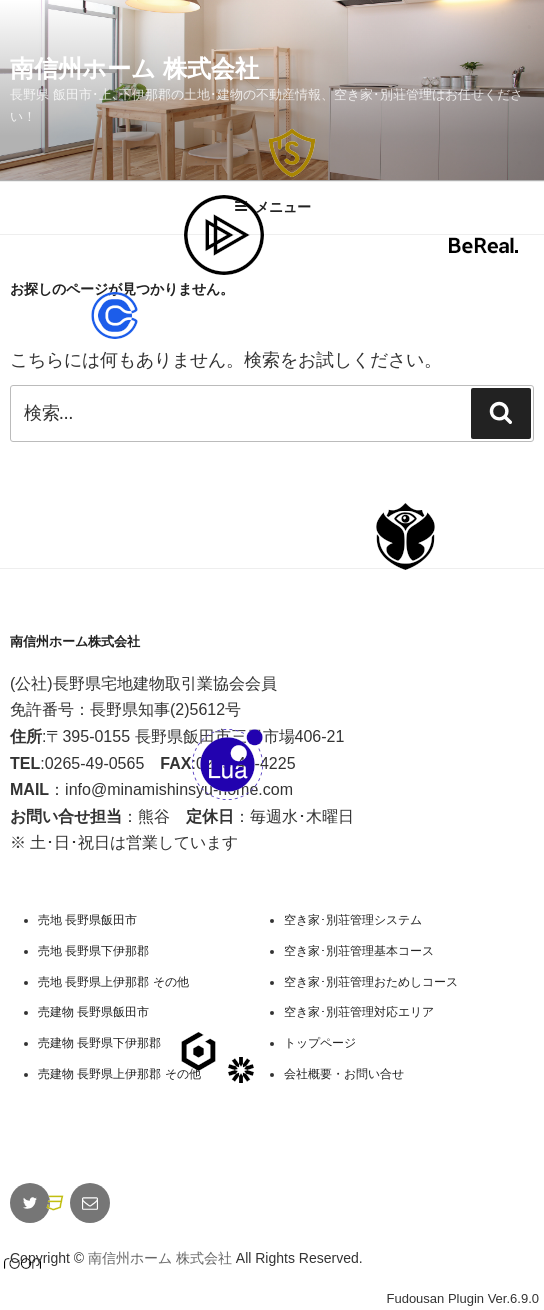 The image size is (544, 1310). Describe the element at coordinates (55, 1203) in the screenshot. I see `indicates CSS3 styling or stylesheet` at that location.